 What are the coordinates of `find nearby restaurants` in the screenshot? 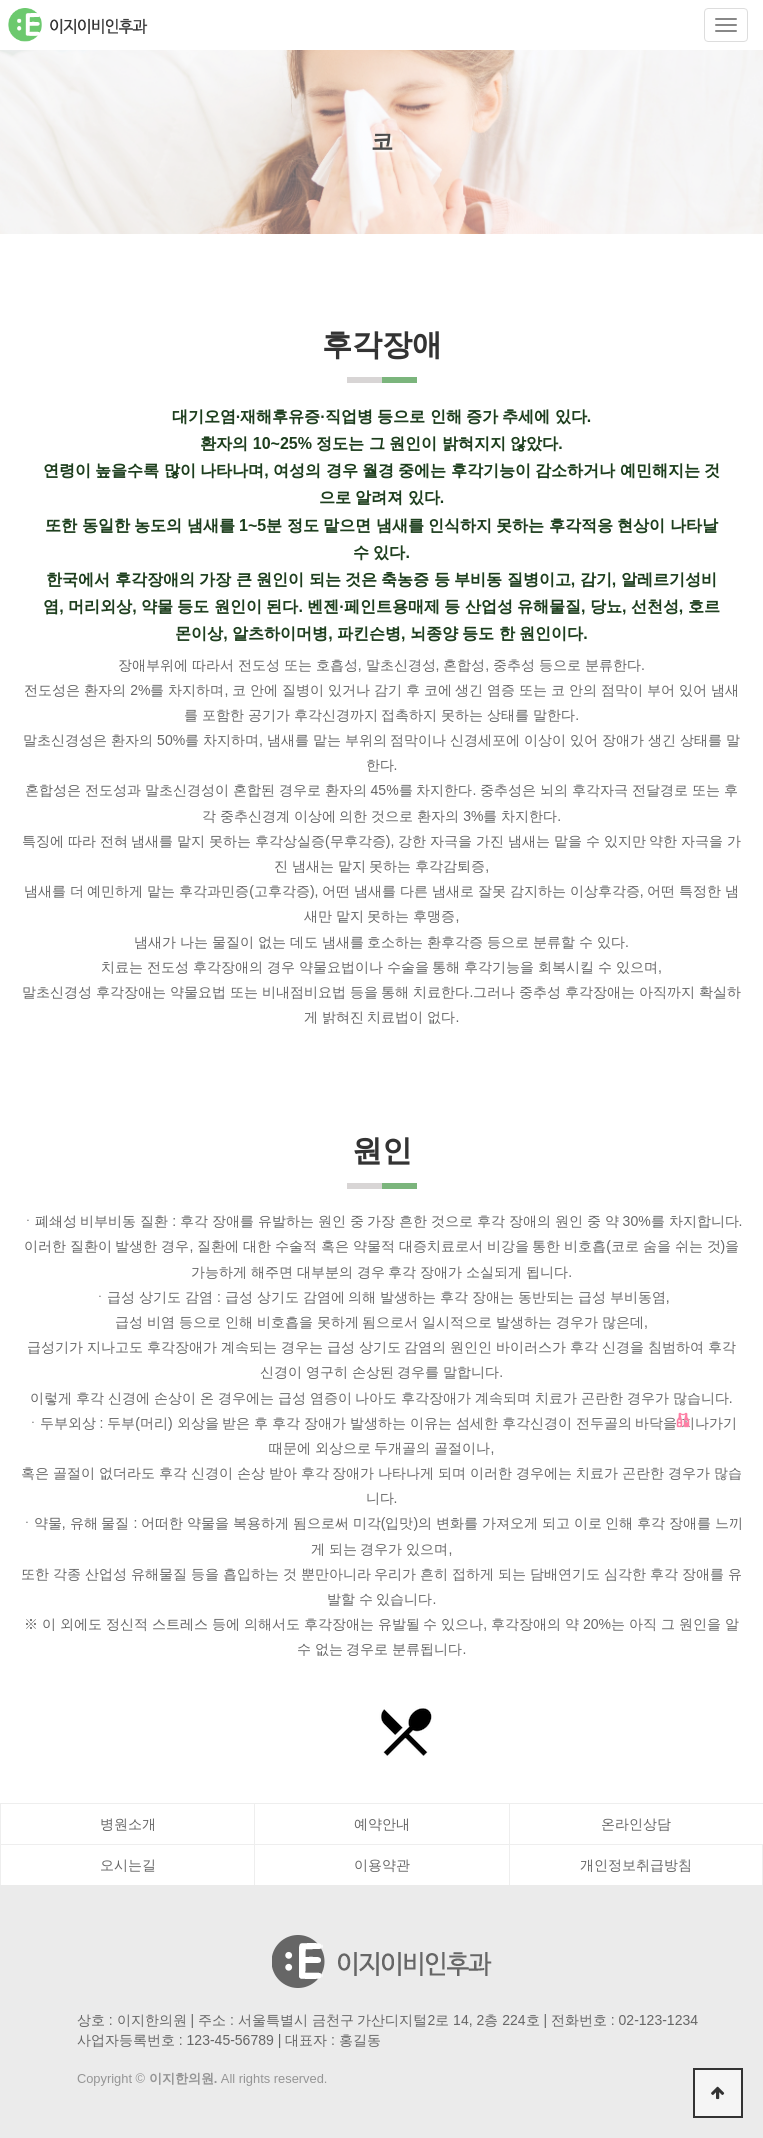 It's located at (405, 1731).